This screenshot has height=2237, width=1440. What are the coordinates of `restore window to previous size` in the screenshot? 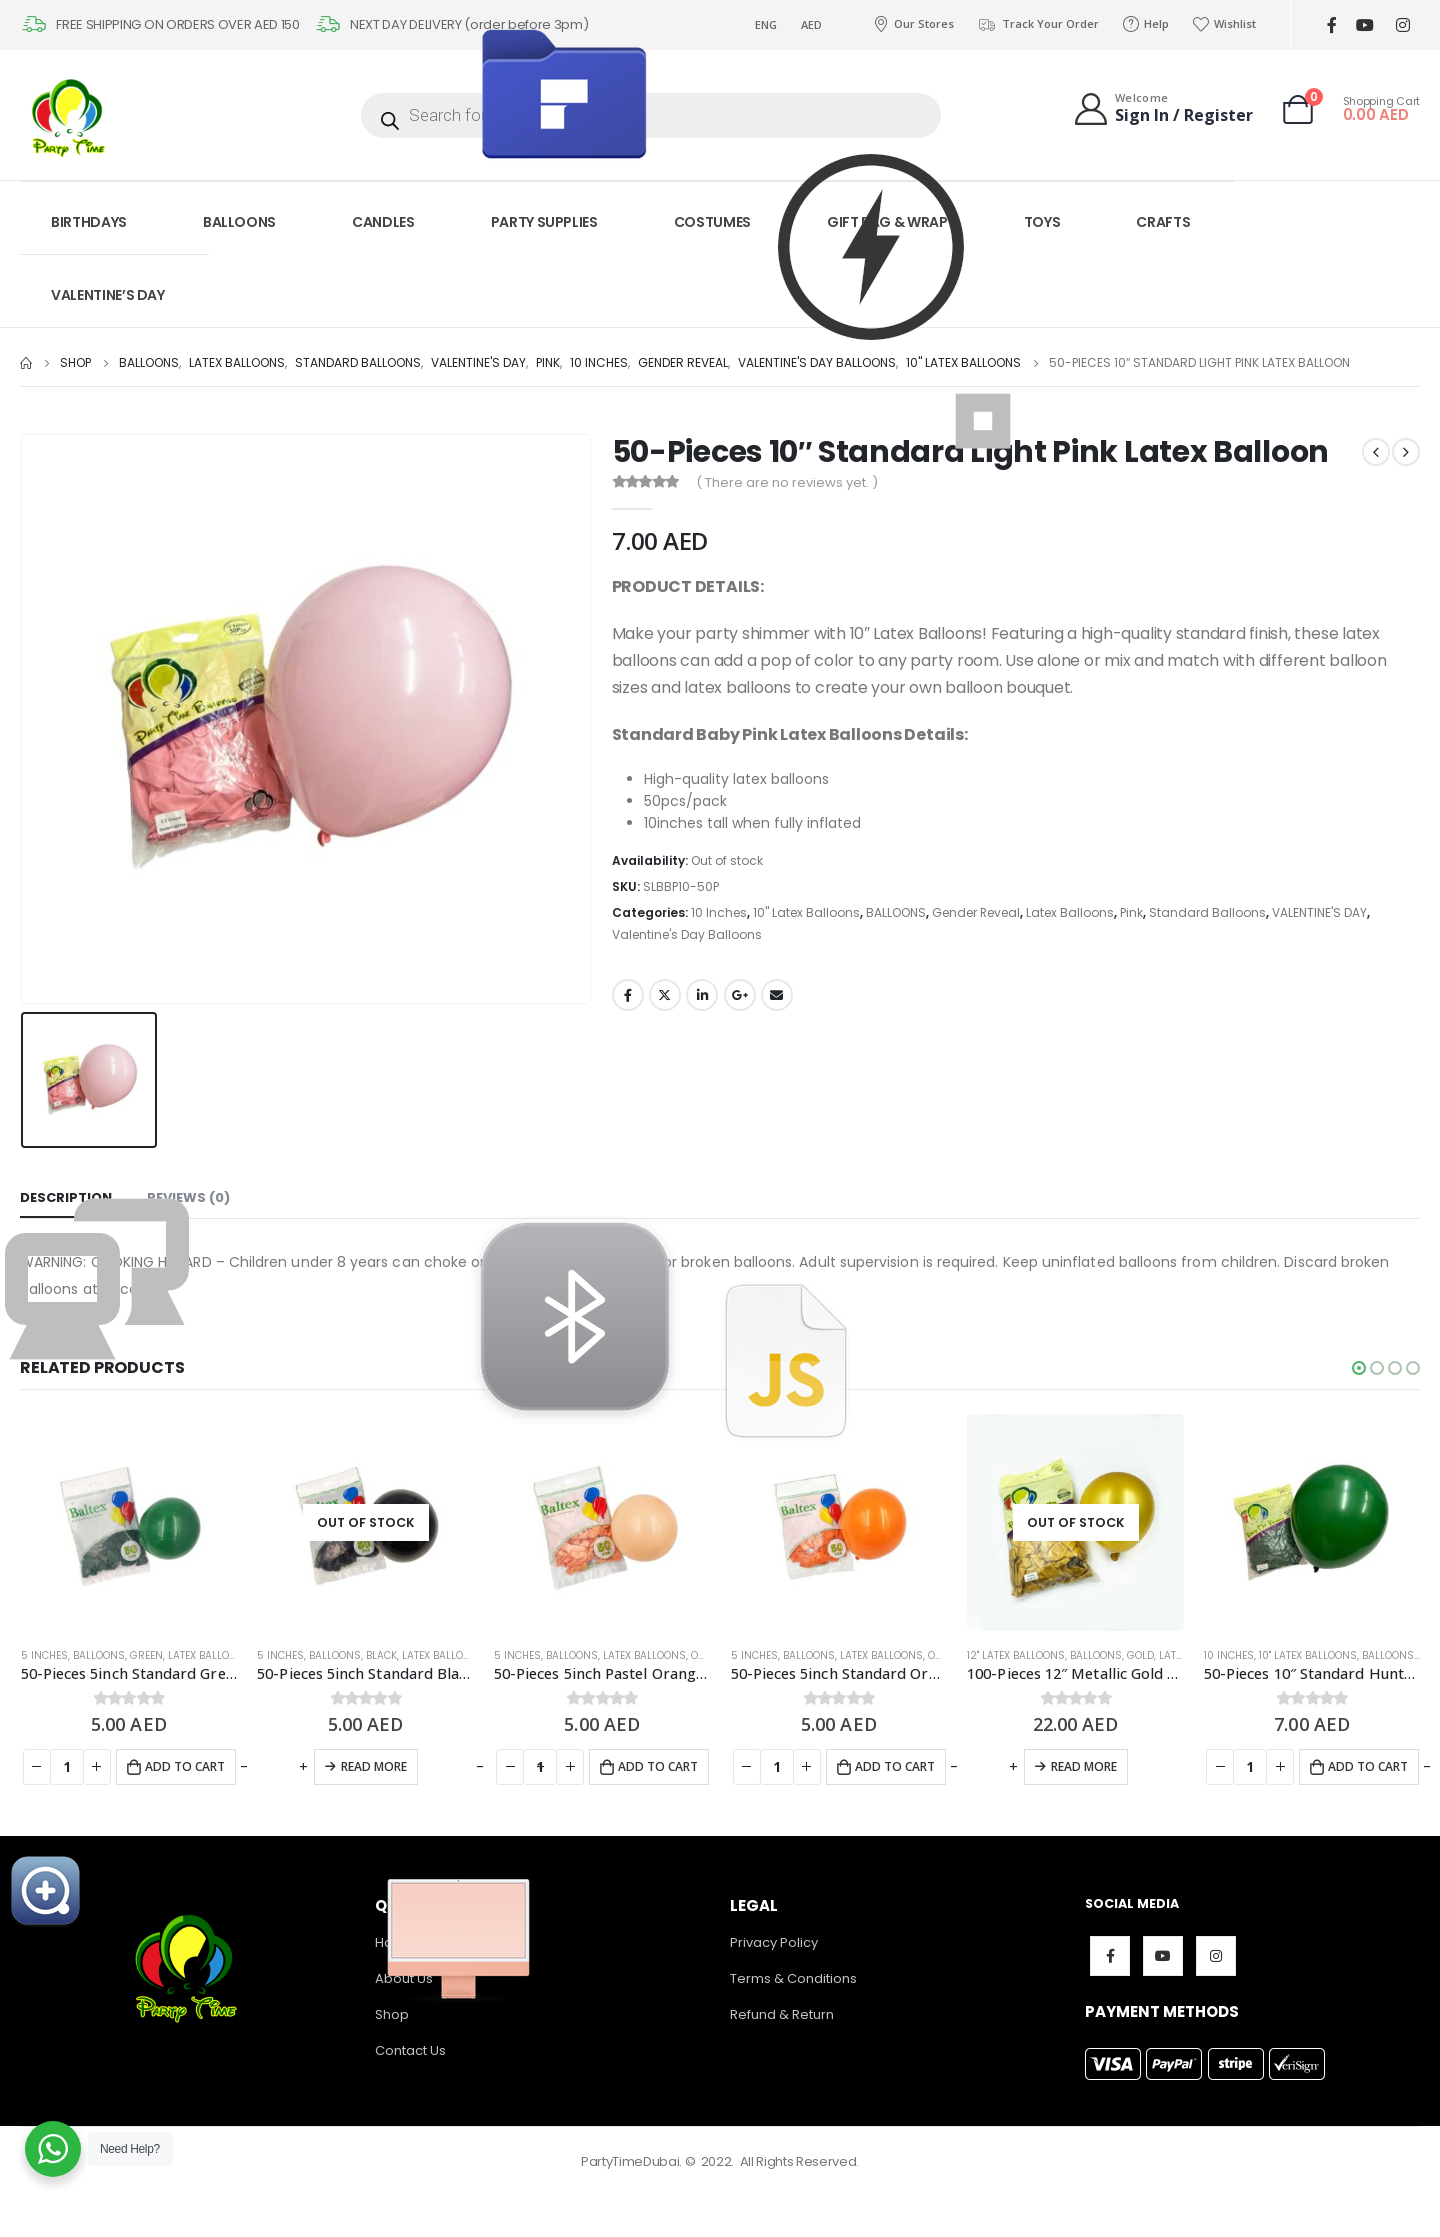 It's located at (983, 421).